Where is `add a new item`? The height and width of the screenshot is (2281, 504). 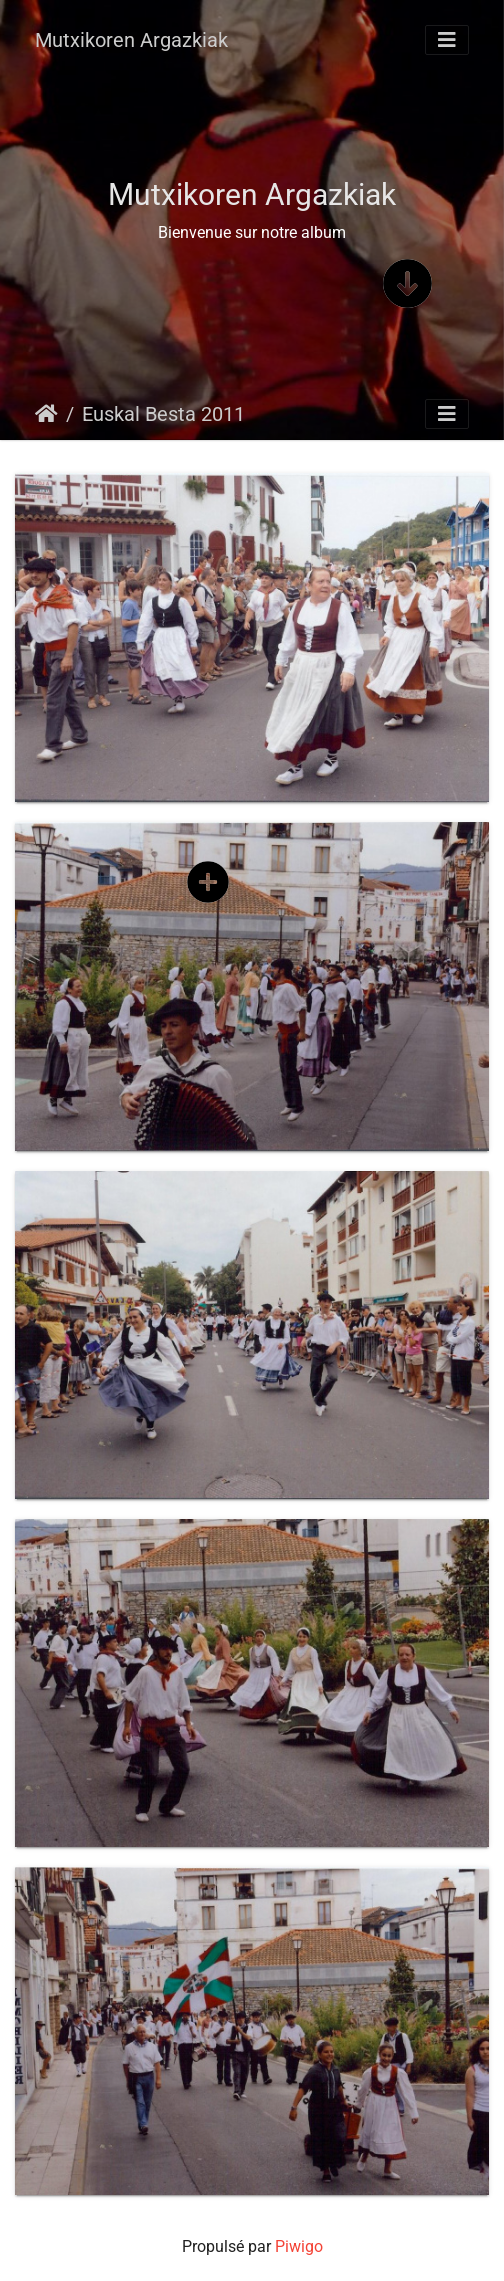 add a new item is located at coordinates (208, 882).